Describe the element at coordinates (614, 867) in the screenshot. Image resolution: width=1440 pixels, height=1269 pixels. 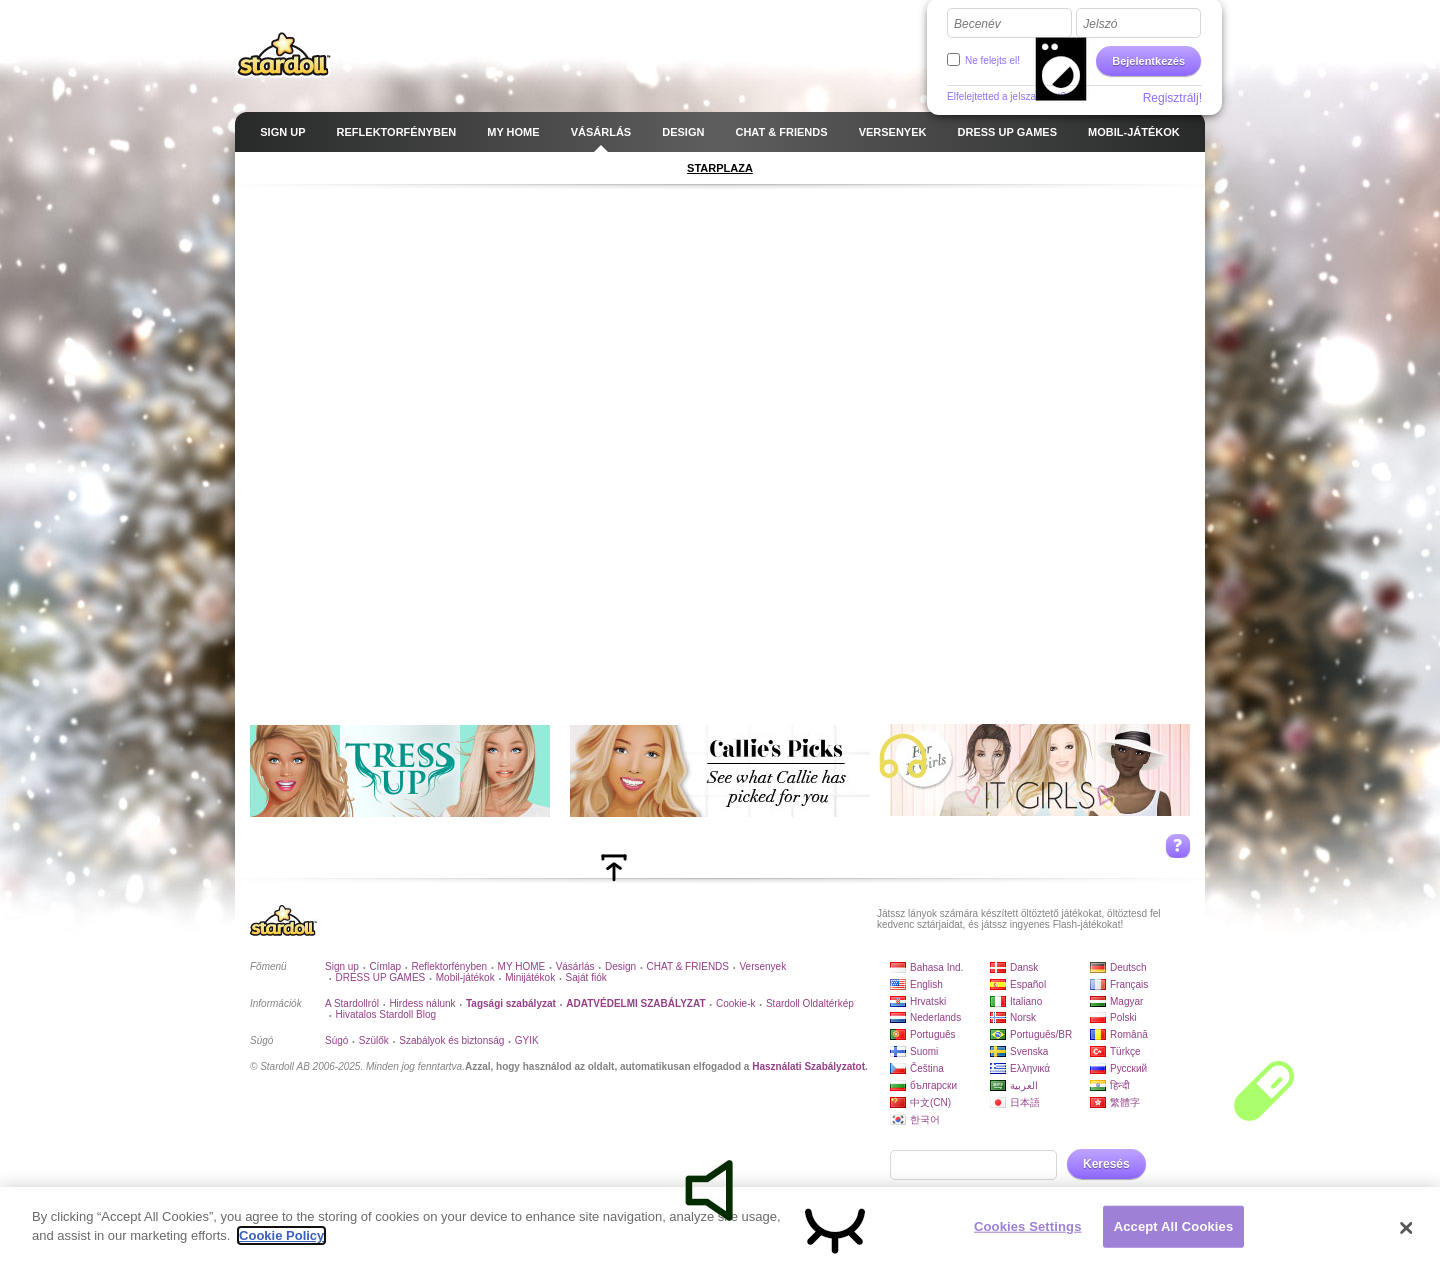
I see `upload a file or document` at that location.